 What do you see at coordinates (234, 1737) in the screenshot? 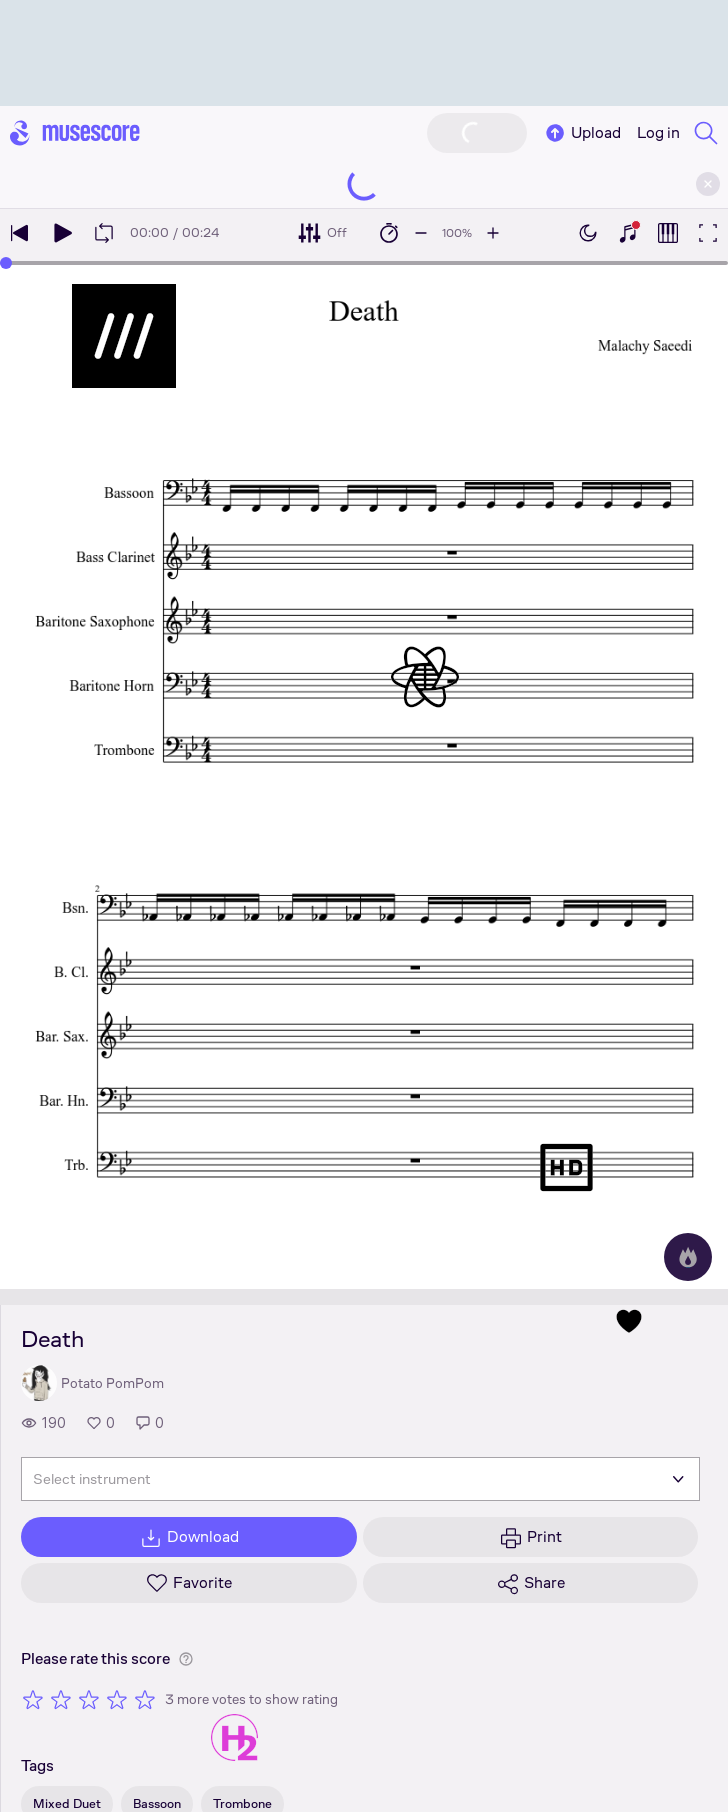
I see `h2 database logo` at bounding box center [234, 1737].